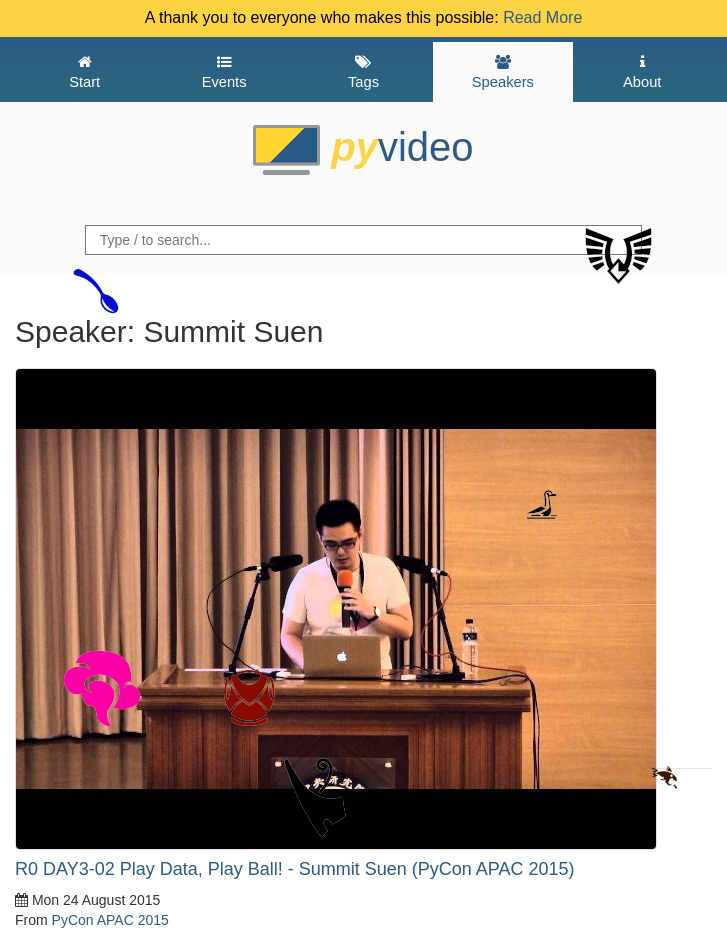  I want to click on guild or faction emblem in a game interface, so click(618, 251).